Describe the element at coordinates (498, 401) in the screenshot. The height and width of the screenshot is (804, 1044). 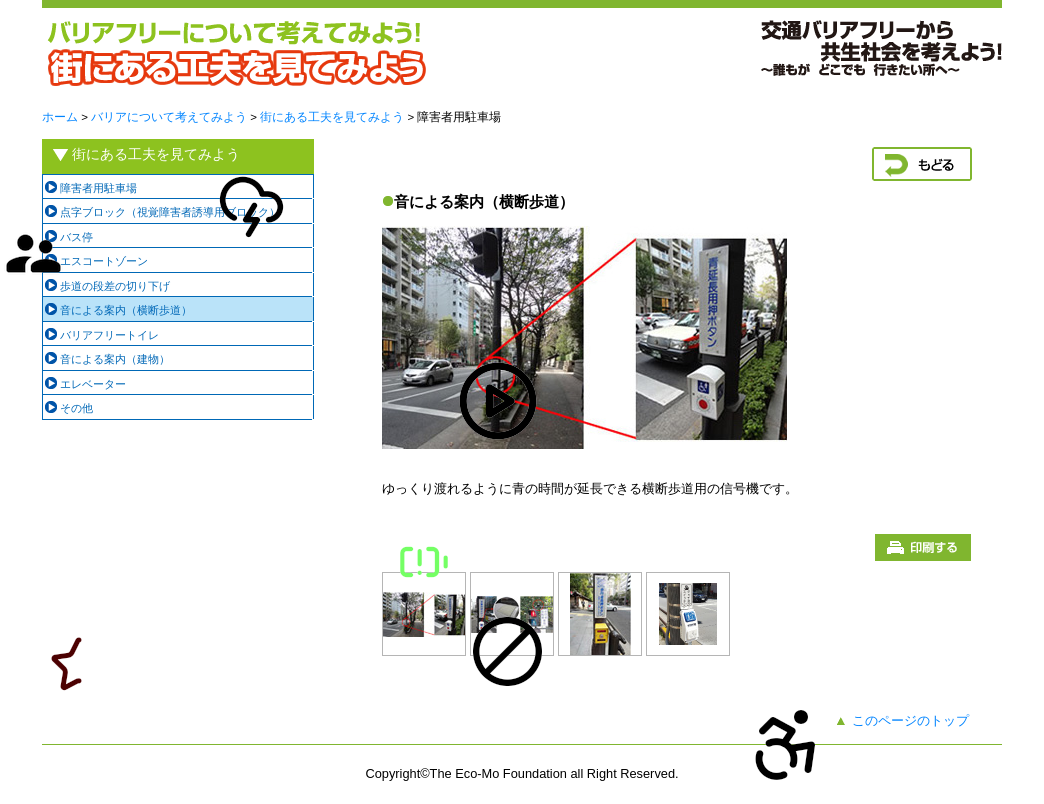
I see `play media or video content` at that location.